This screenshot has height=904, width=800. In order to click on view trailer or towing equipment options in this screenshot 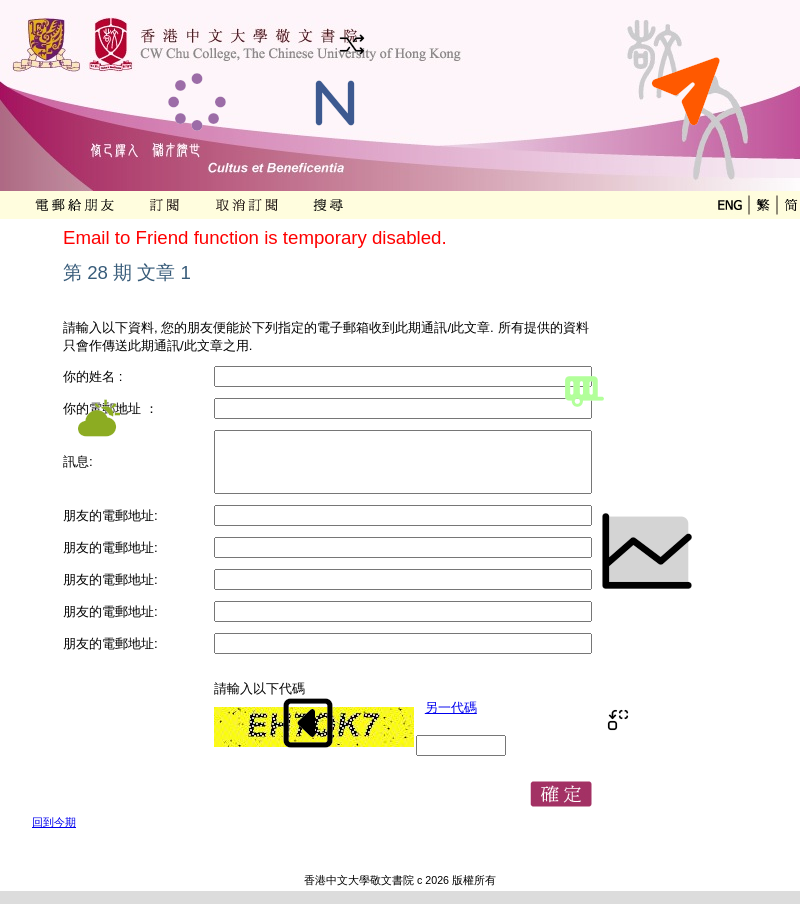, I will do `click(583, 390)`.